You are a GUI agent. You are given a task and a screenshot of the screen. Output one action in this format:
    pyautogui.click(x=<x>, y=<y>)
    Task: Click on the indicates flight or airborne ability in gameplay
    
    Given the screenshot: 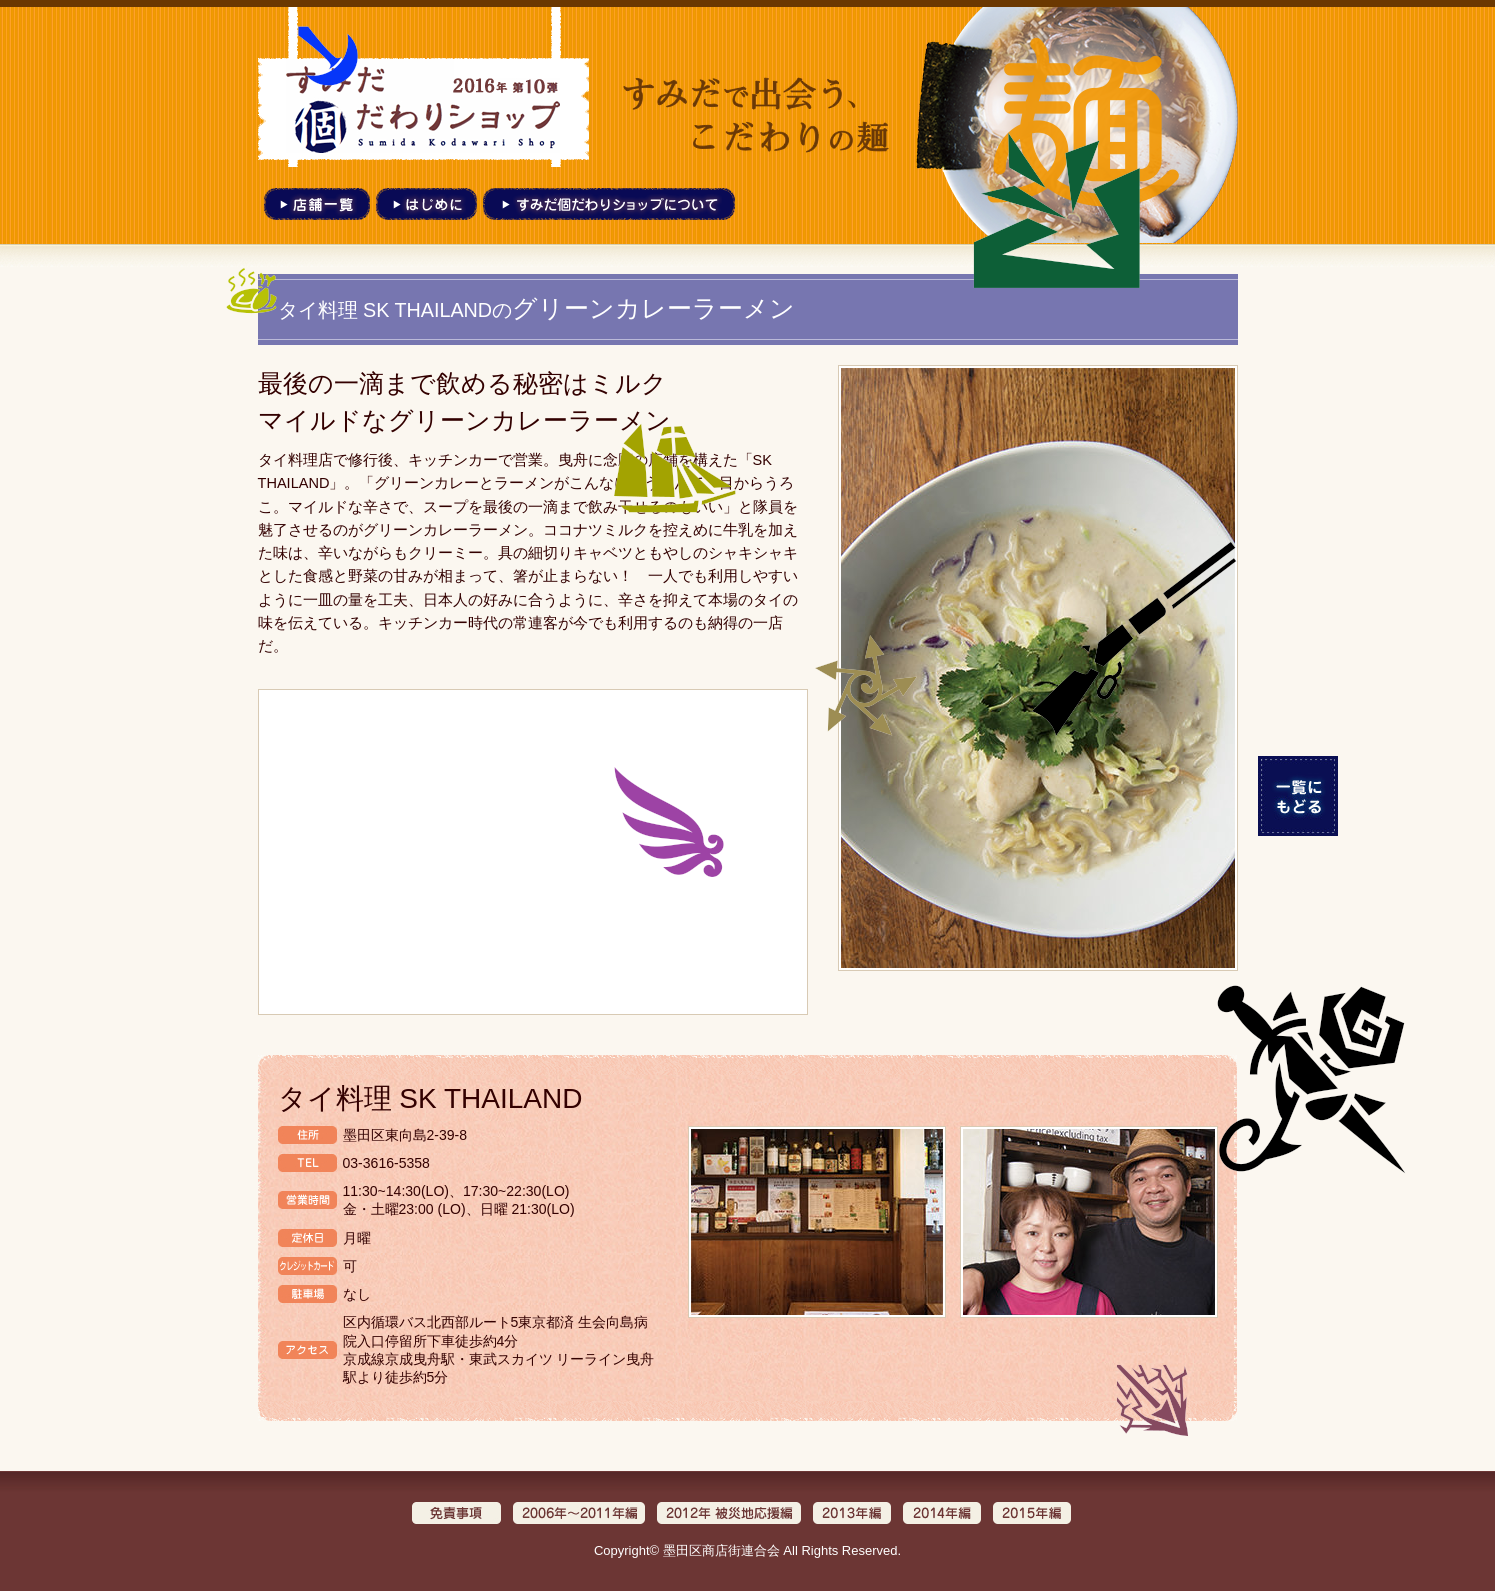 What is the action you would take?
    pyautogui.click(x=668, y=822)
    